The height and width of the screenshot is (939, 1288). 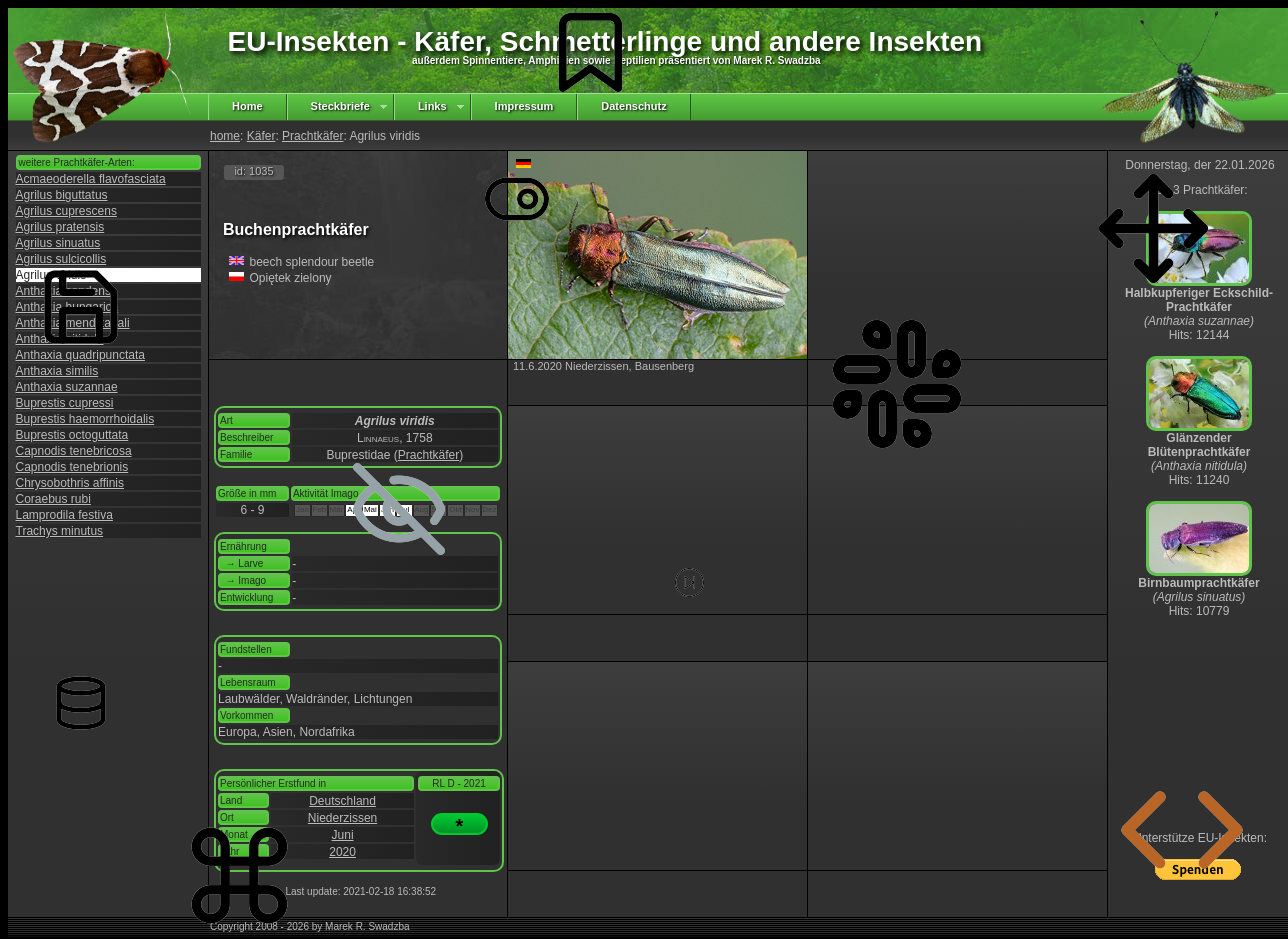 I want to click on toggle switch in the on/enabled position, so click(x=517, y=199).